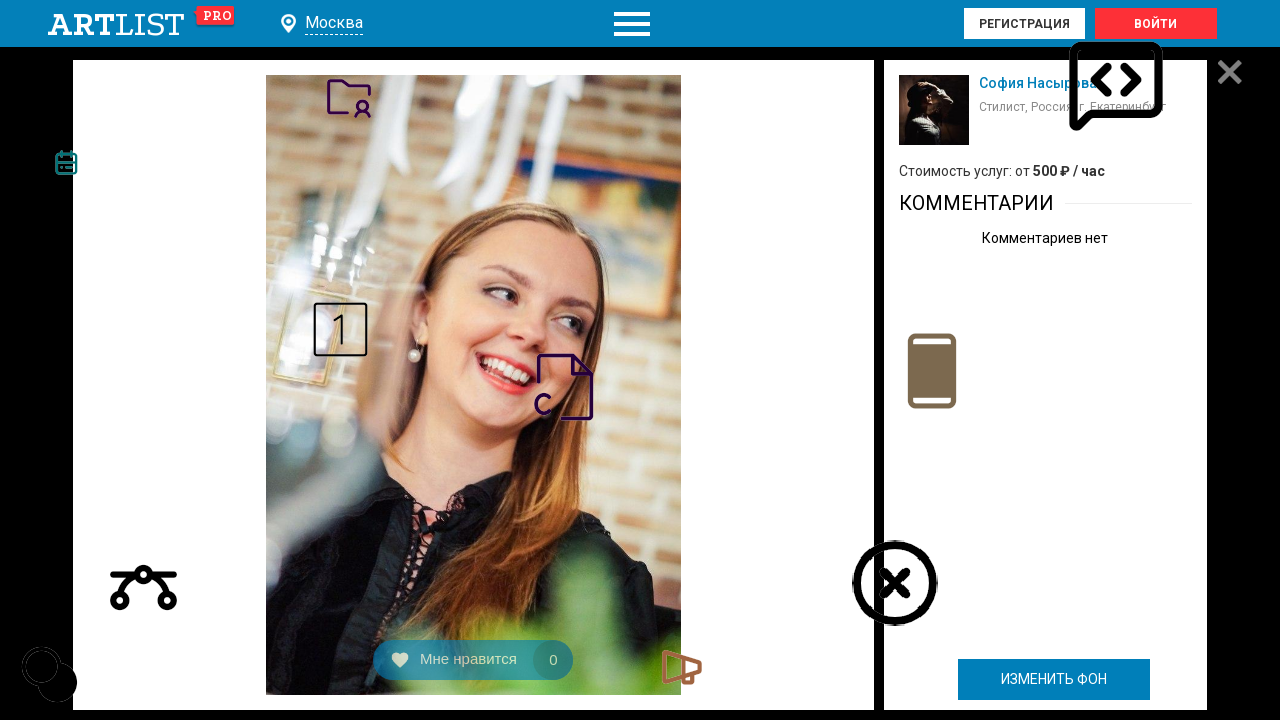  I want to click on make an announcement or broadcast, so click(680, 668).